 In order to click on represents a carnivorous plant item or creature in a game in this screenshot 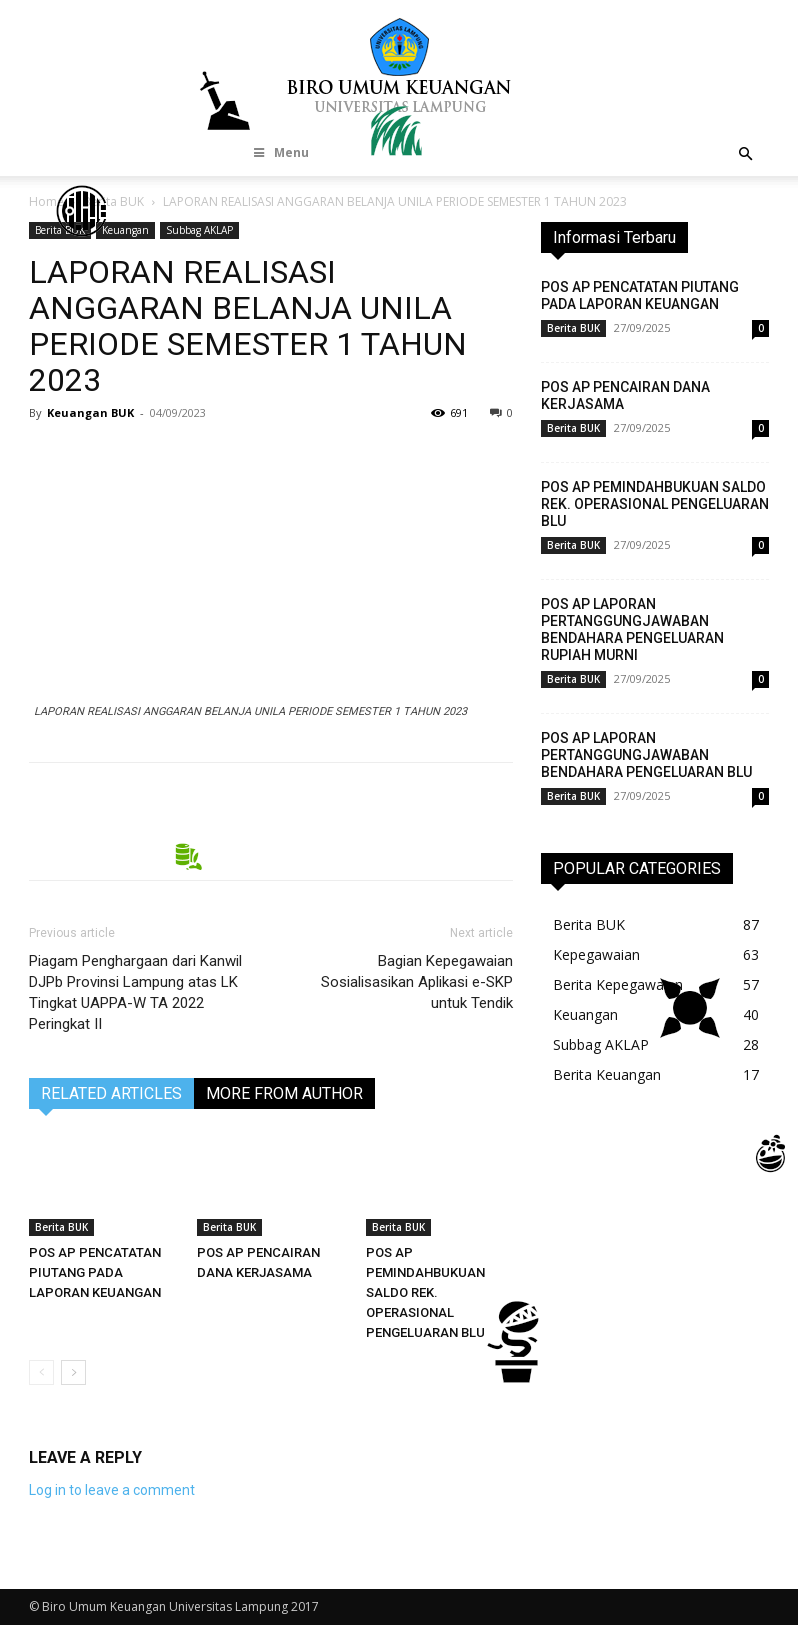, I will do `click(516, 1341)`.